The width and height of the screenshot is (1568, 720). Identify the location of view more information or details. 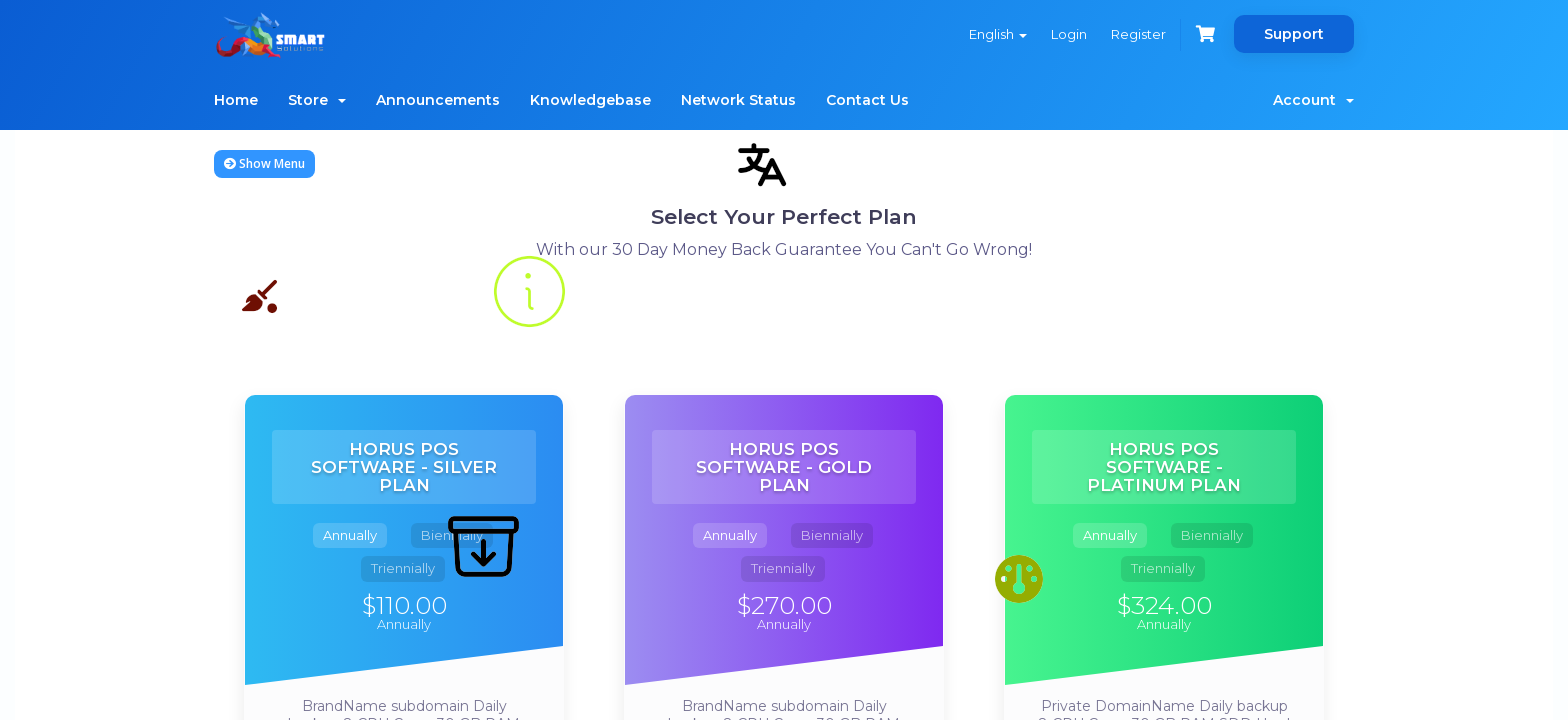
(529, 291).